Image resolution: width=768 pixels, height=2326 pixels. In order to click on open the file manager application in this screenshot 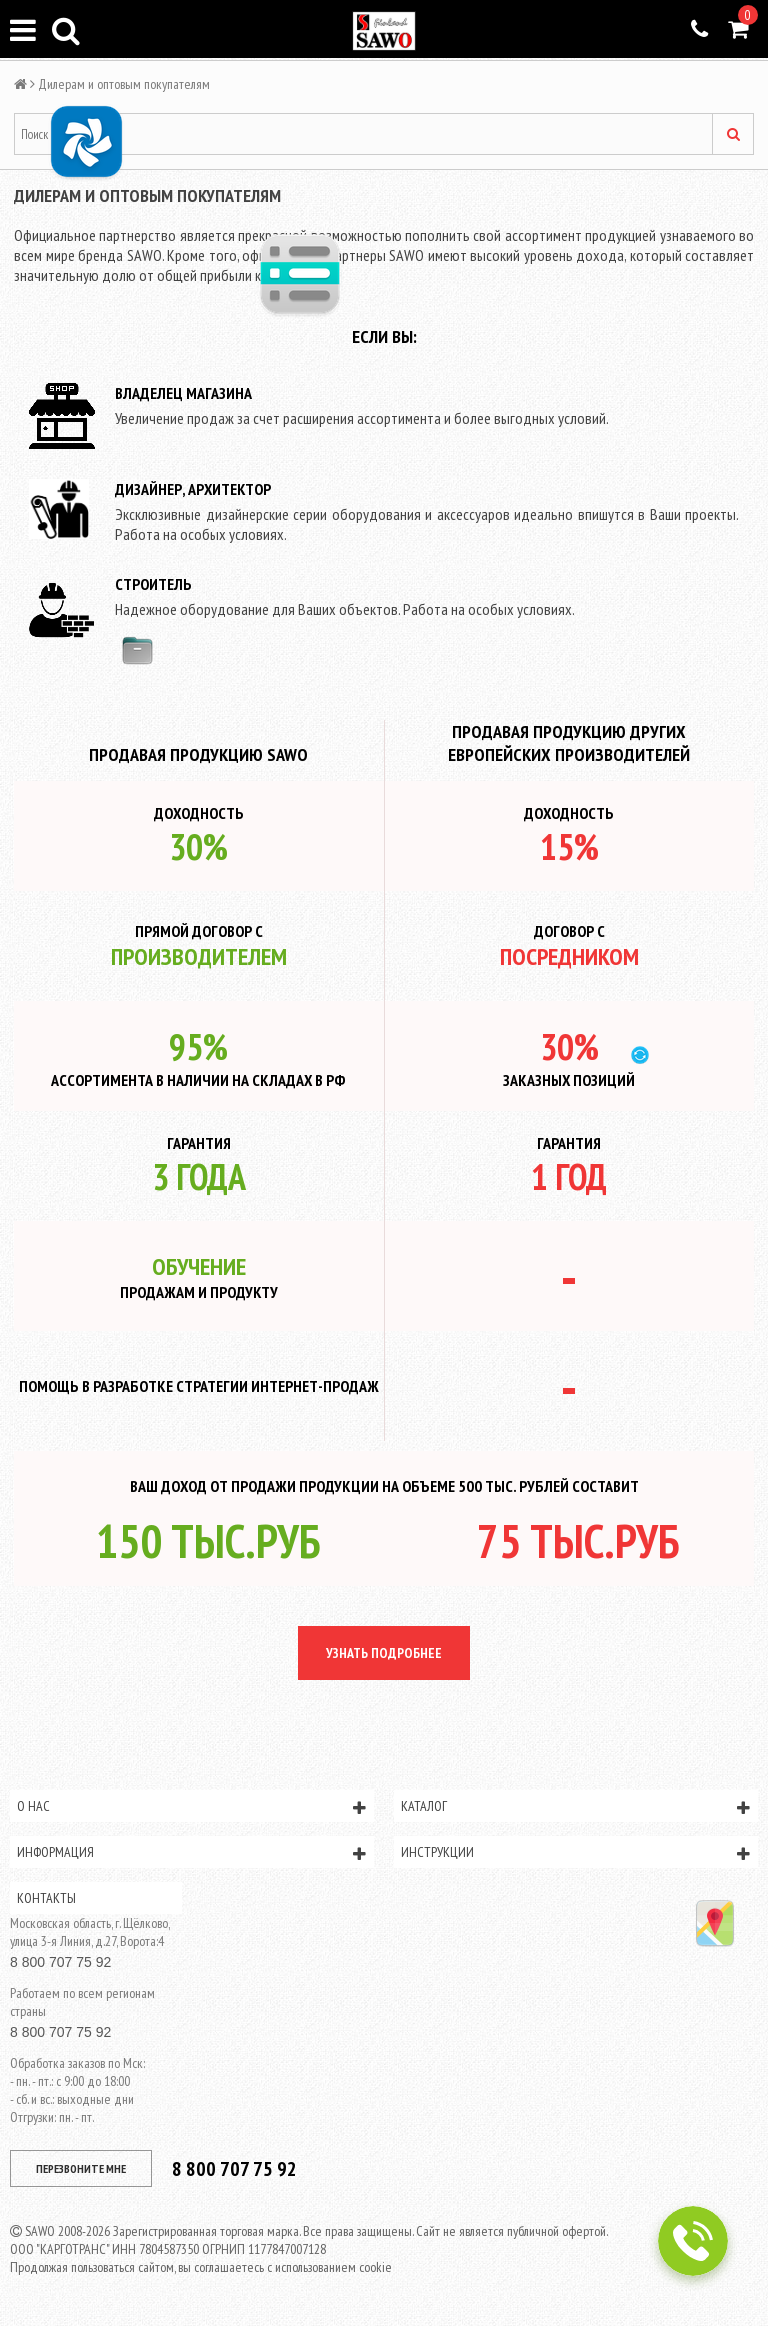, I will do `click(137, 650)`.